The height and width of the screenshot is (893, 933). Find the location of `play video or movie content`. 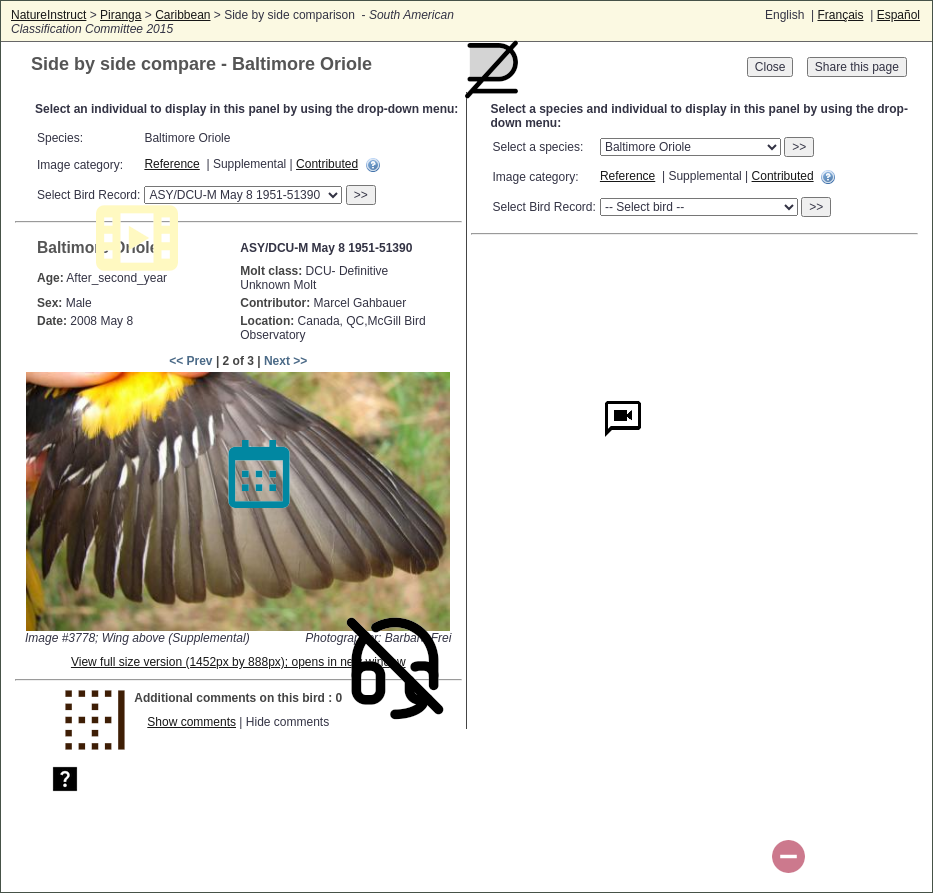

play video or movie content is located at coordinates (137, 238).